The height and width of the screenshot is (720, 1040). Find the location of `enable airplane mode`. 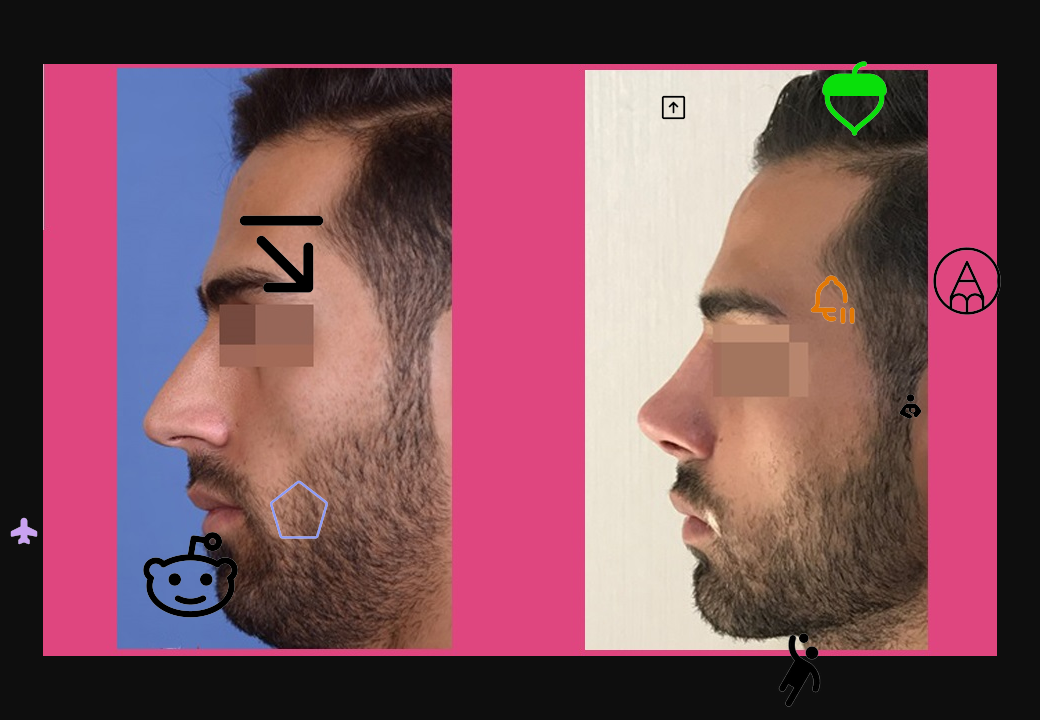

enable airplane mode is located at coordinates (24, 531).